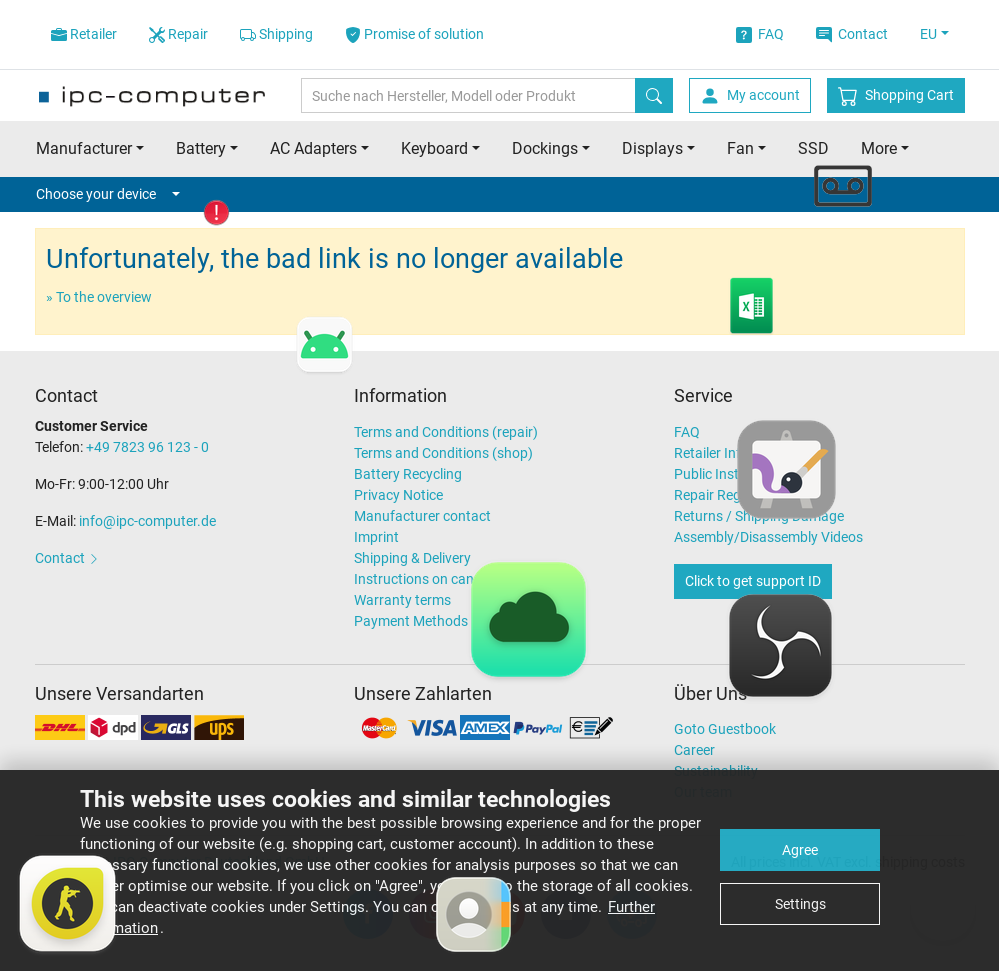 The image size is (999, 971). Describe the element at coordinates (473, 914) in the screenshot. I see `open contacts app` at that location.